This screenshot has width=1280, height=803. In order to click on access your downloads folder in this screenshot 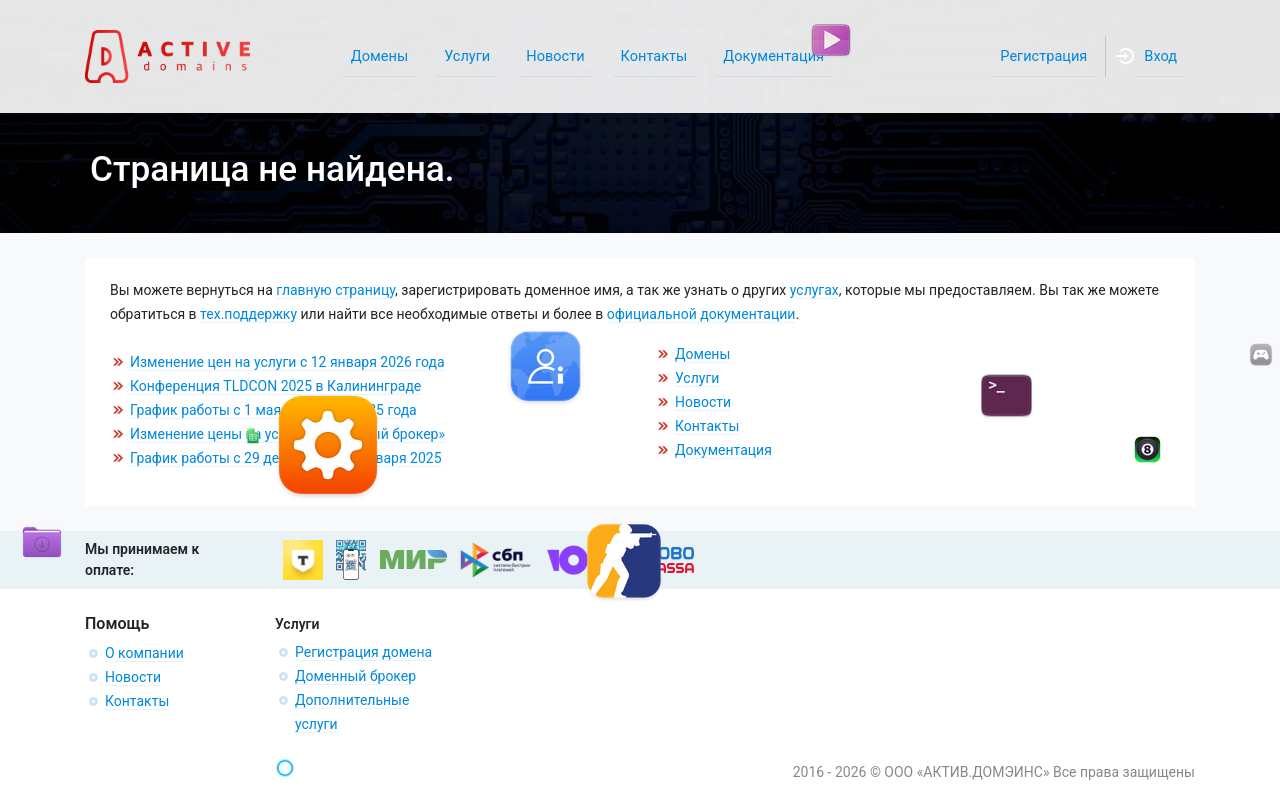, I will do `click(42, 542)`.